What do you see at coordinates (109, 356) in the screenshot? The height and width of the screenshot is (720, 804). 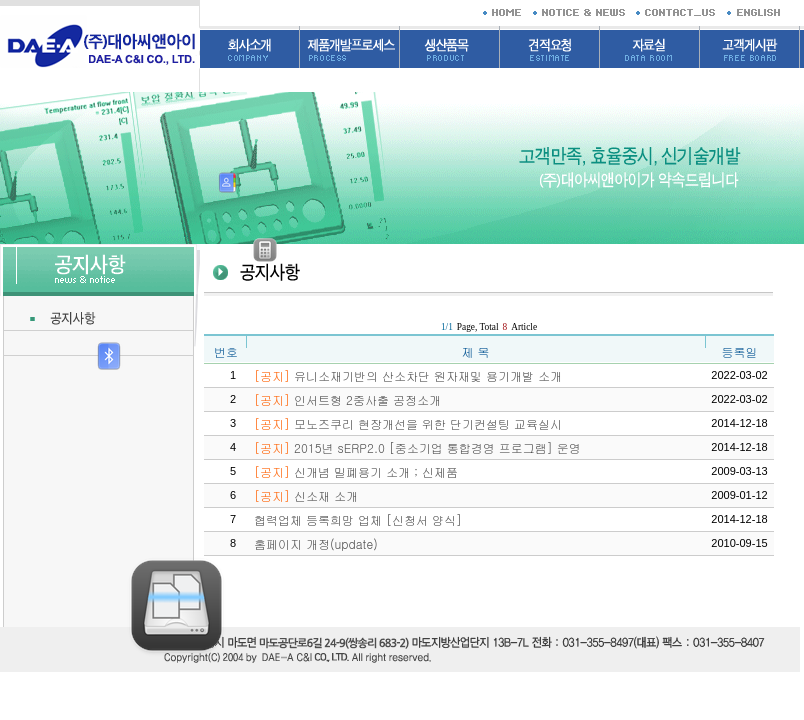 I see `indicates bluetooth is currently active and connected` at bounding box center [109, 356].